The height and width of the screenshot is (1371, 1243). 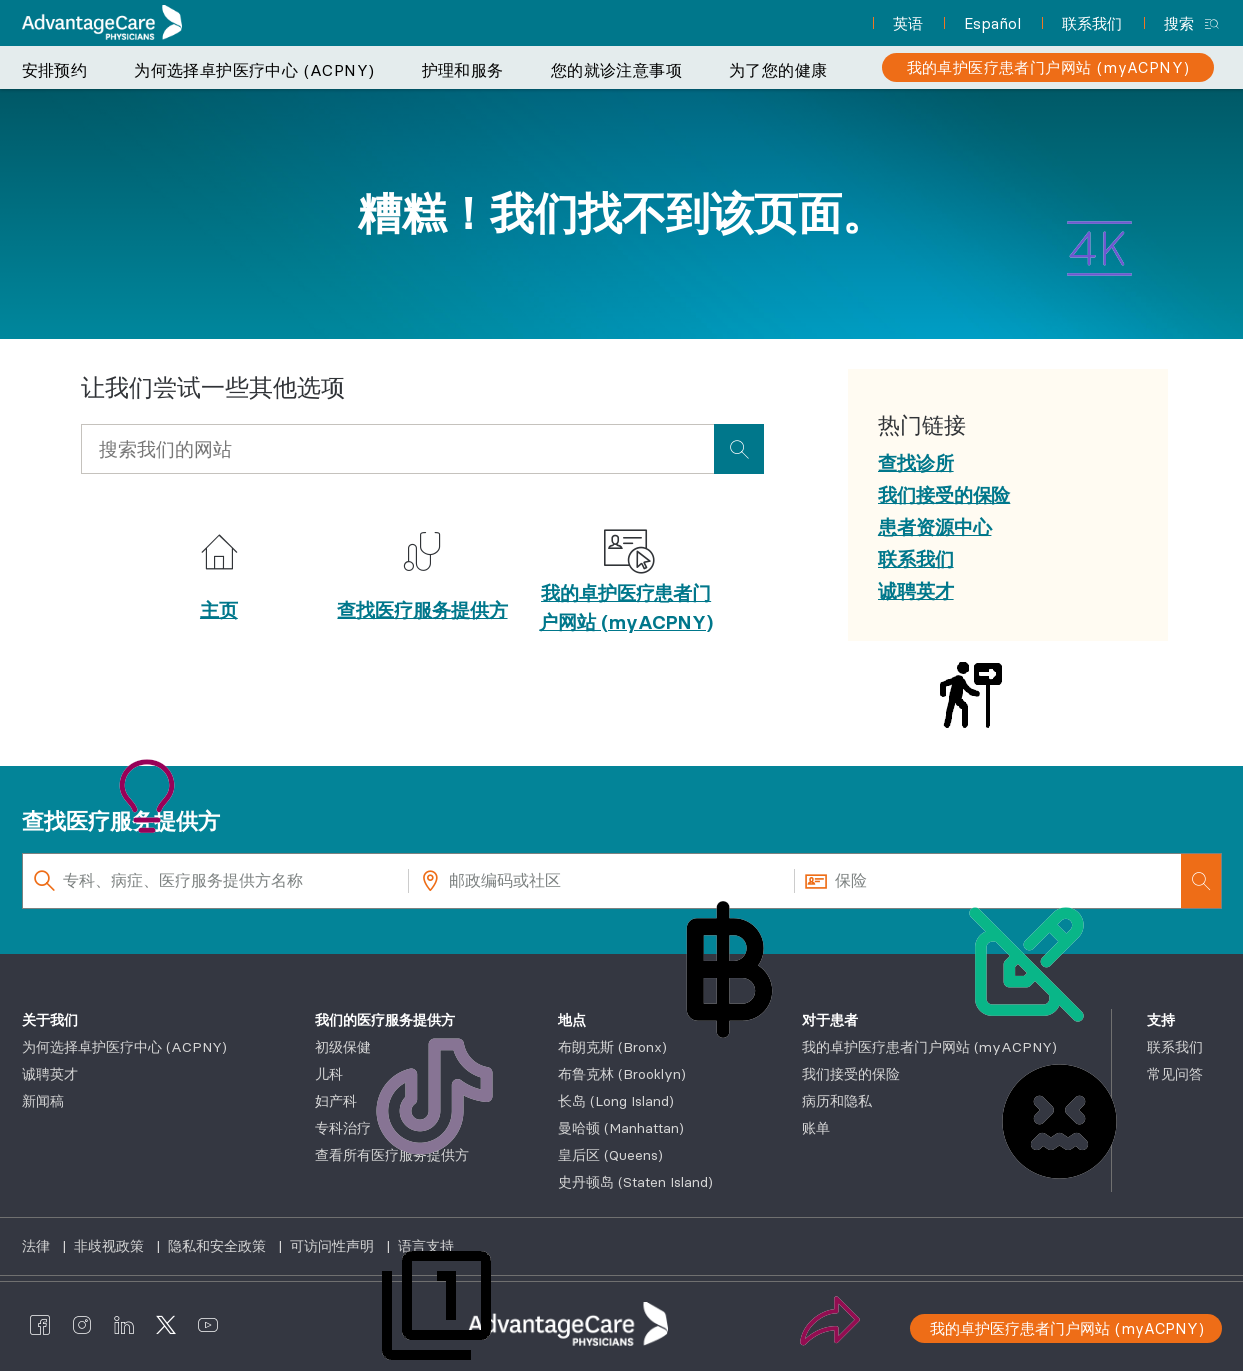 What do you see at coordinates (436, 1305) in the screenshot?
I see `indicates the first item in a numbered sequence` at bounding box center [436, 1305].